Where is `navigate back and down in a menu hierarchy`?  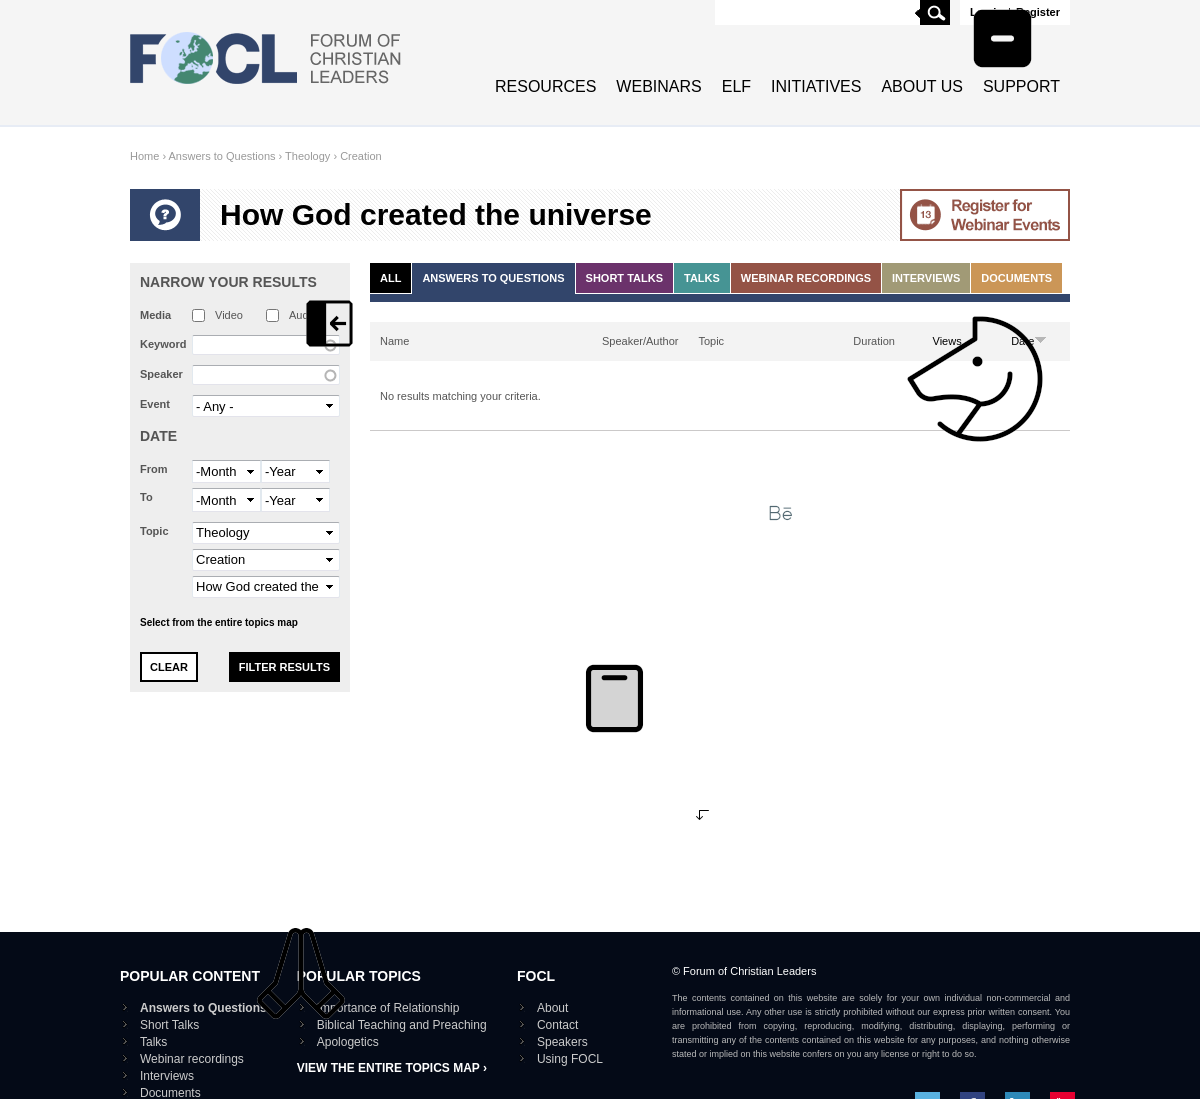
navigate back and down in a menu hierarchy is located at coordinates (702, 814).